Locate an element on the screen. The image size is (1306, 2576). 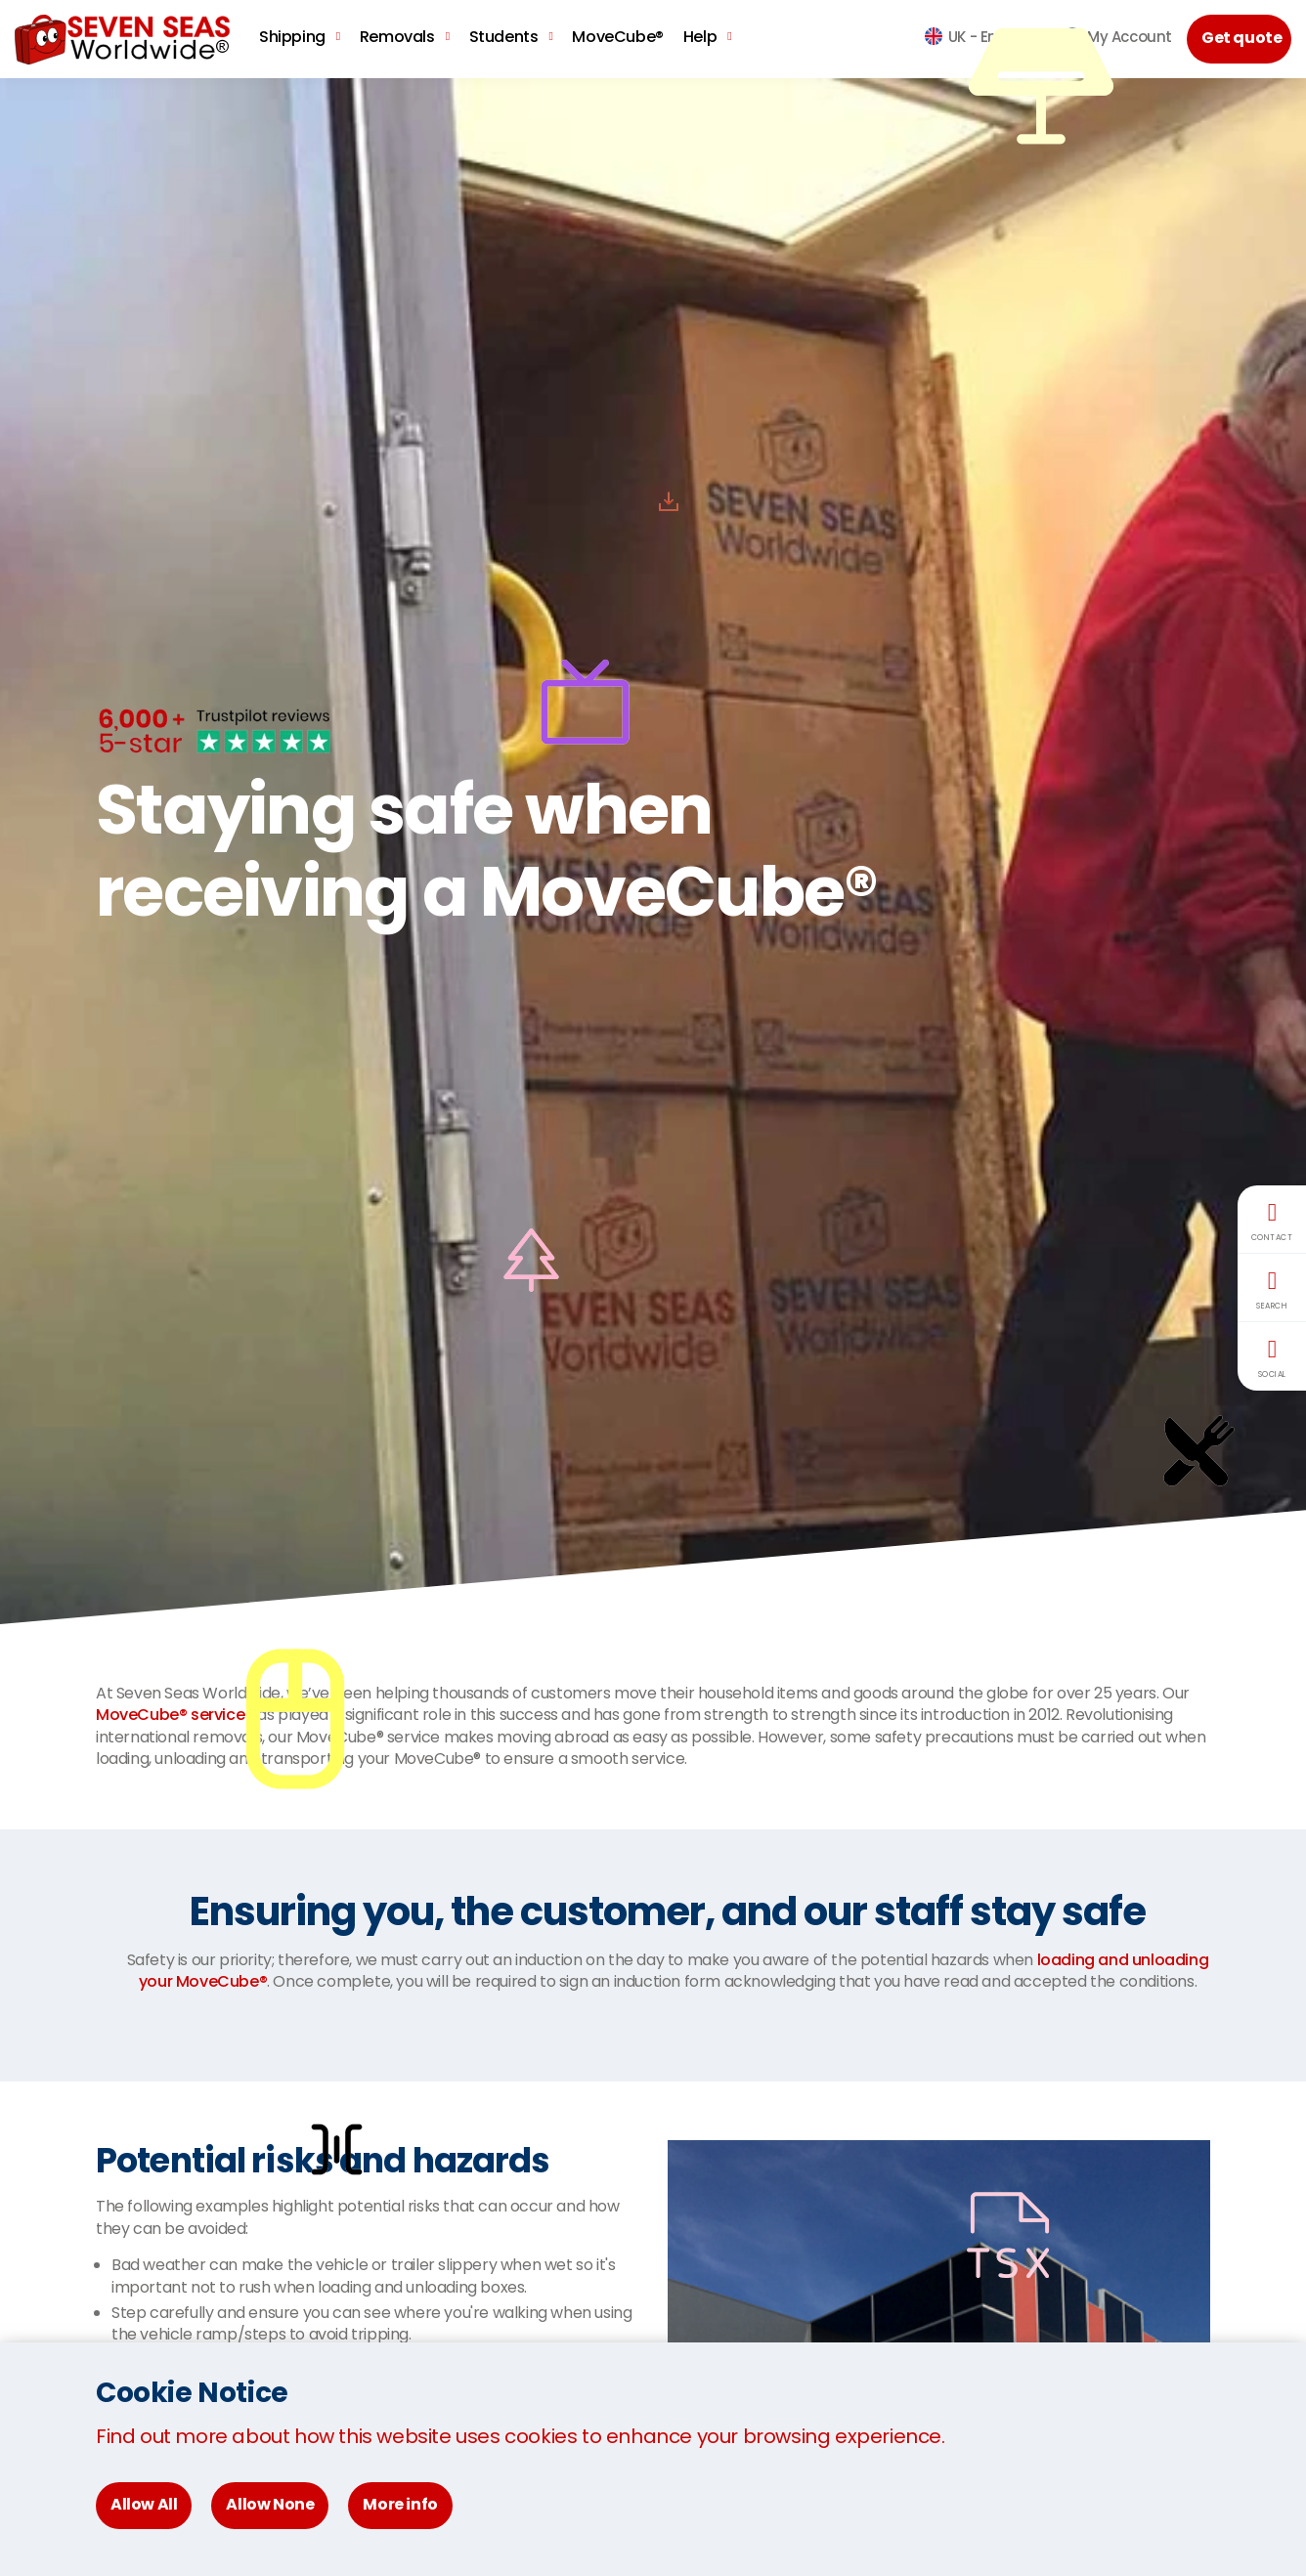
access presentation or speaker mode is located at coordinates (1041, 86).